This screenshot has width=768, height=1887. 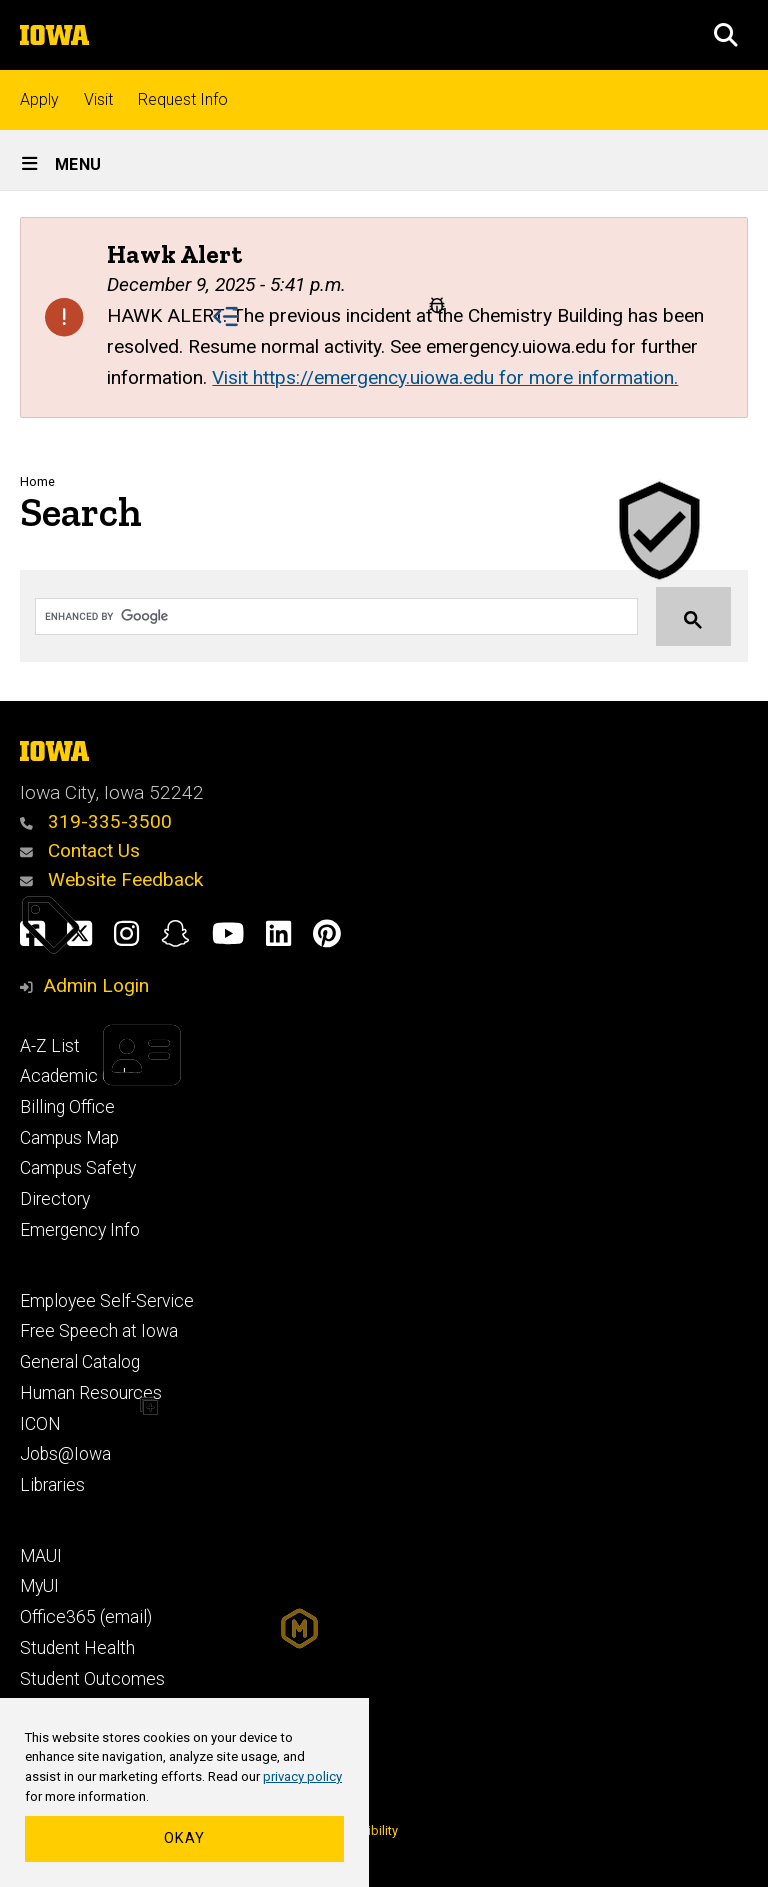 What do you see at coordinates (299, 1628) in the screenshot?
I see `indicates a module or component in a system` at bounding box center [299, 1628].